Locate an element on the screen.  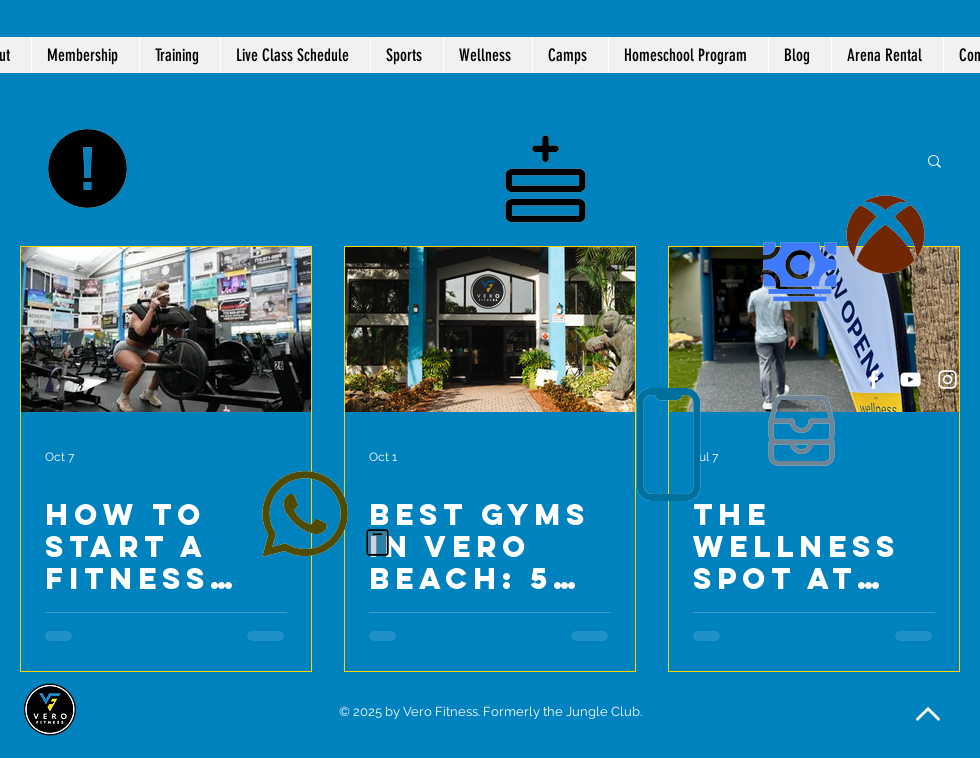
view stacked file trays or inbox is located at coordinates (801, 430).